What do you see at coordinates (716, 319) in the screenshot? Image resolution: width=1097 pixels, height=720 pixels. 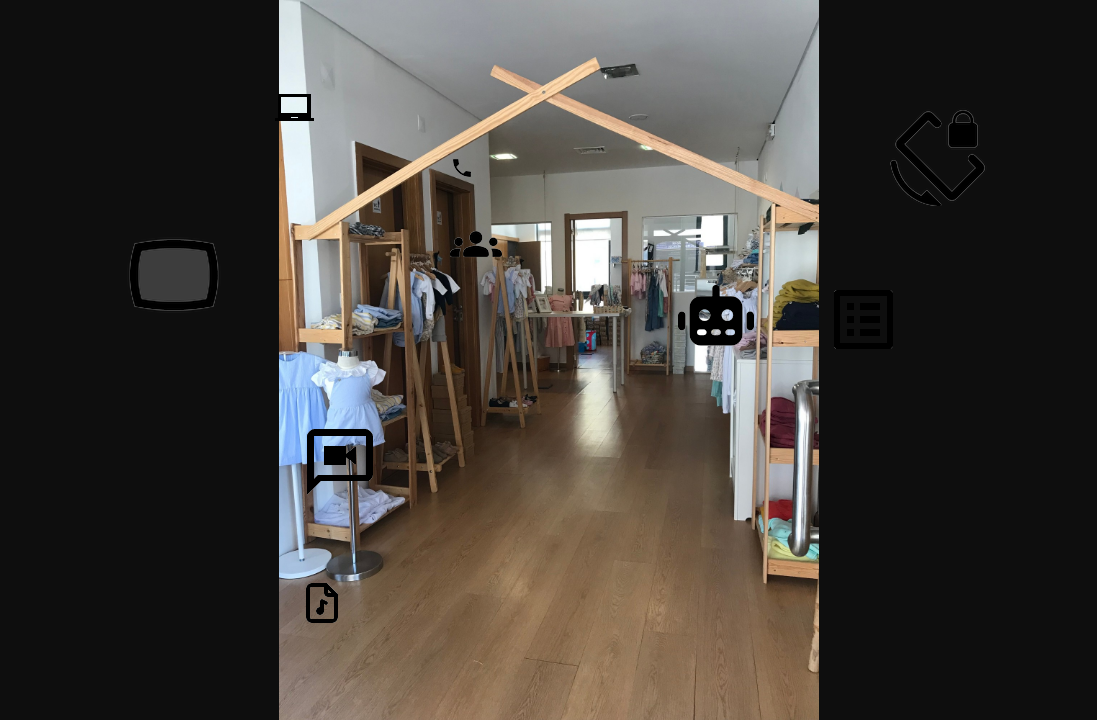 I see `access AI assistant or chatbot features` at bounding box center [716, 319].